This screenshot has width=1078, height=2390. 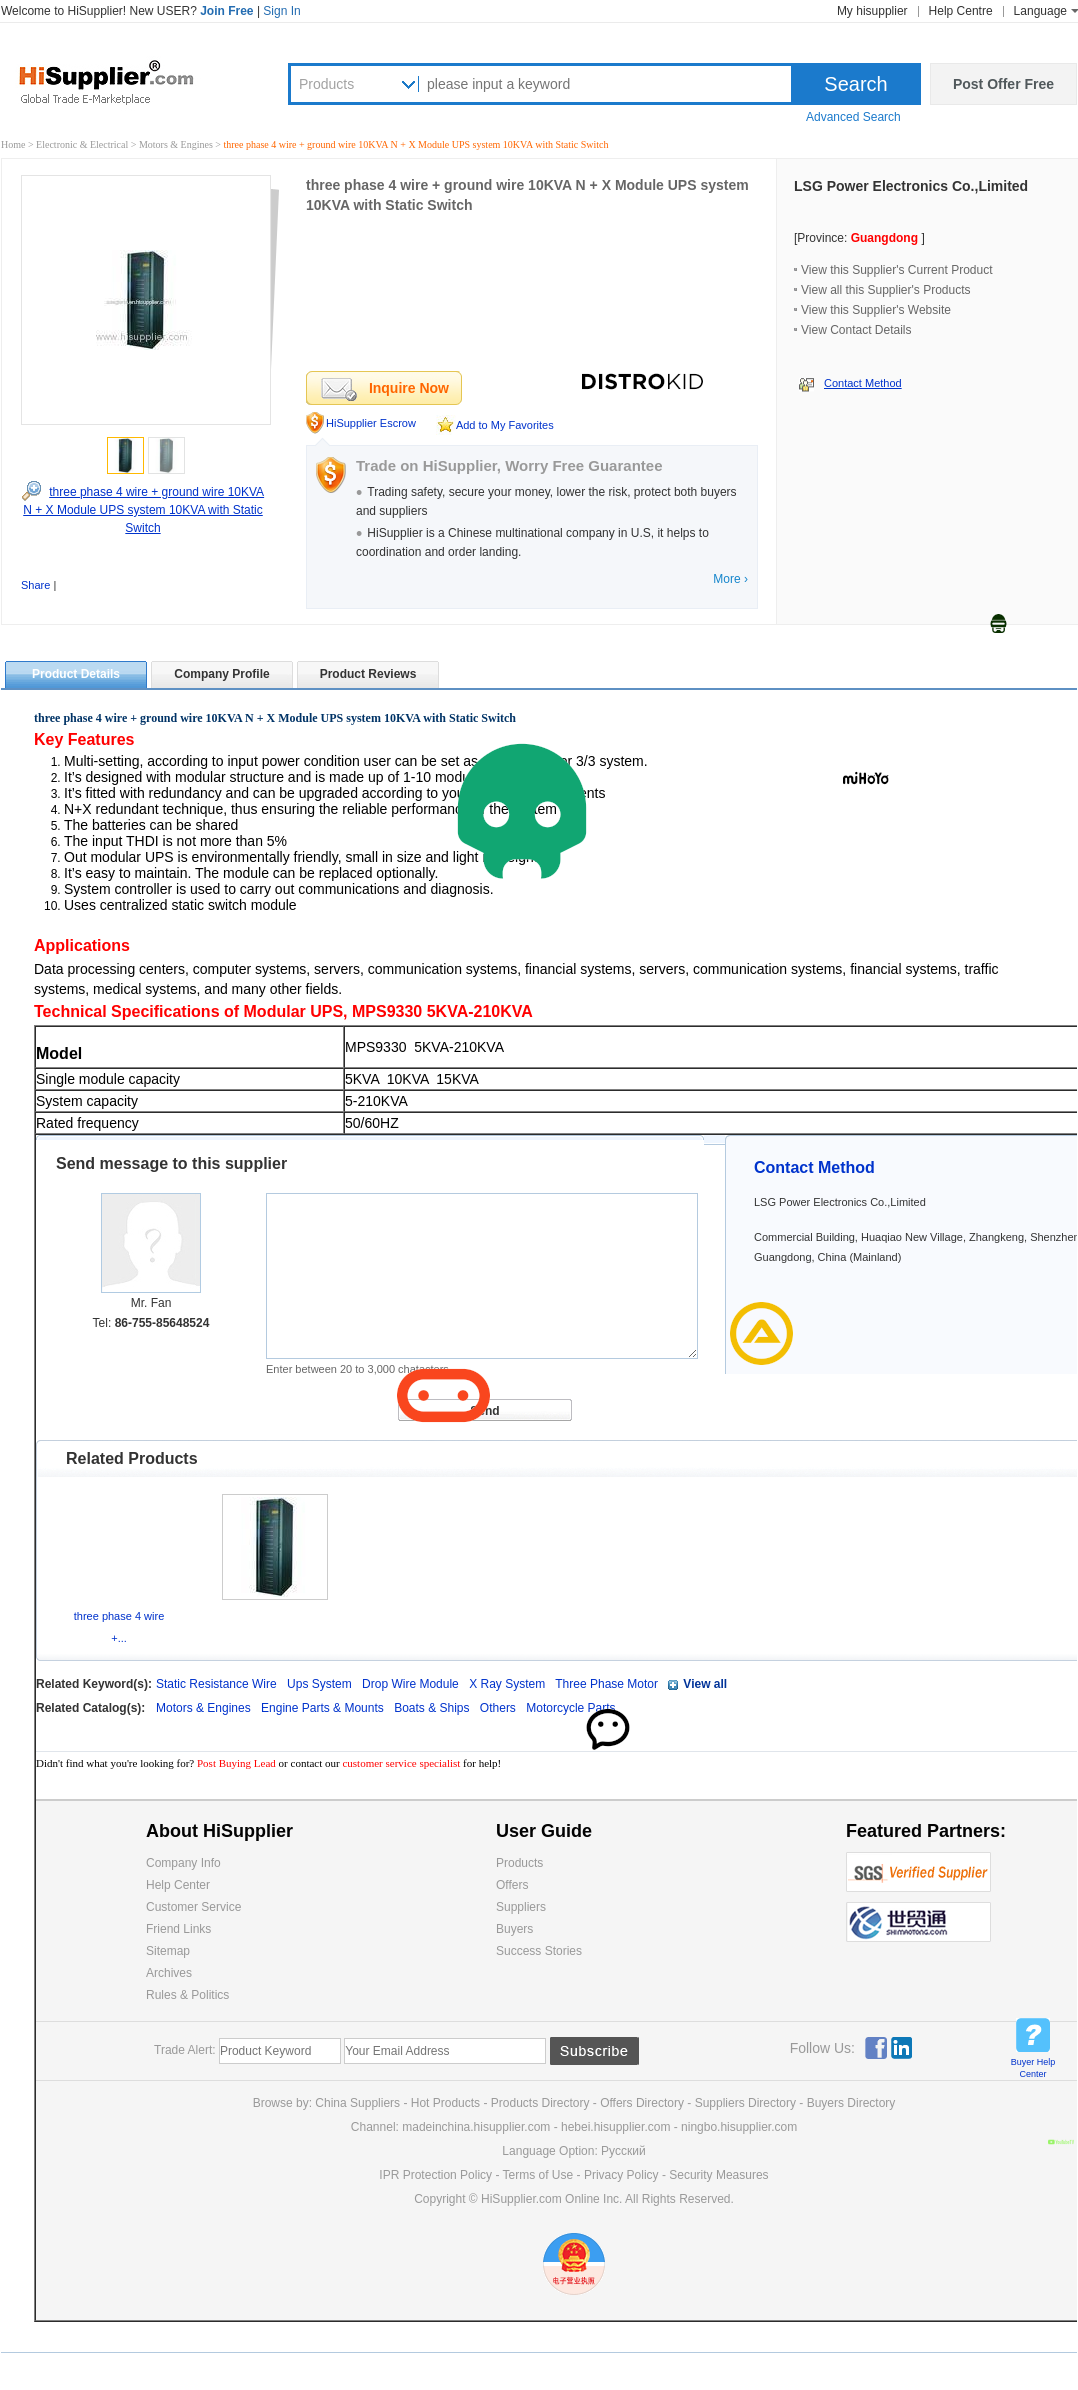 What do you see at coordinates (998, 623) in the screenshot?
I see `rubocop ruby code linter logo` at bounding box center [998, 623].